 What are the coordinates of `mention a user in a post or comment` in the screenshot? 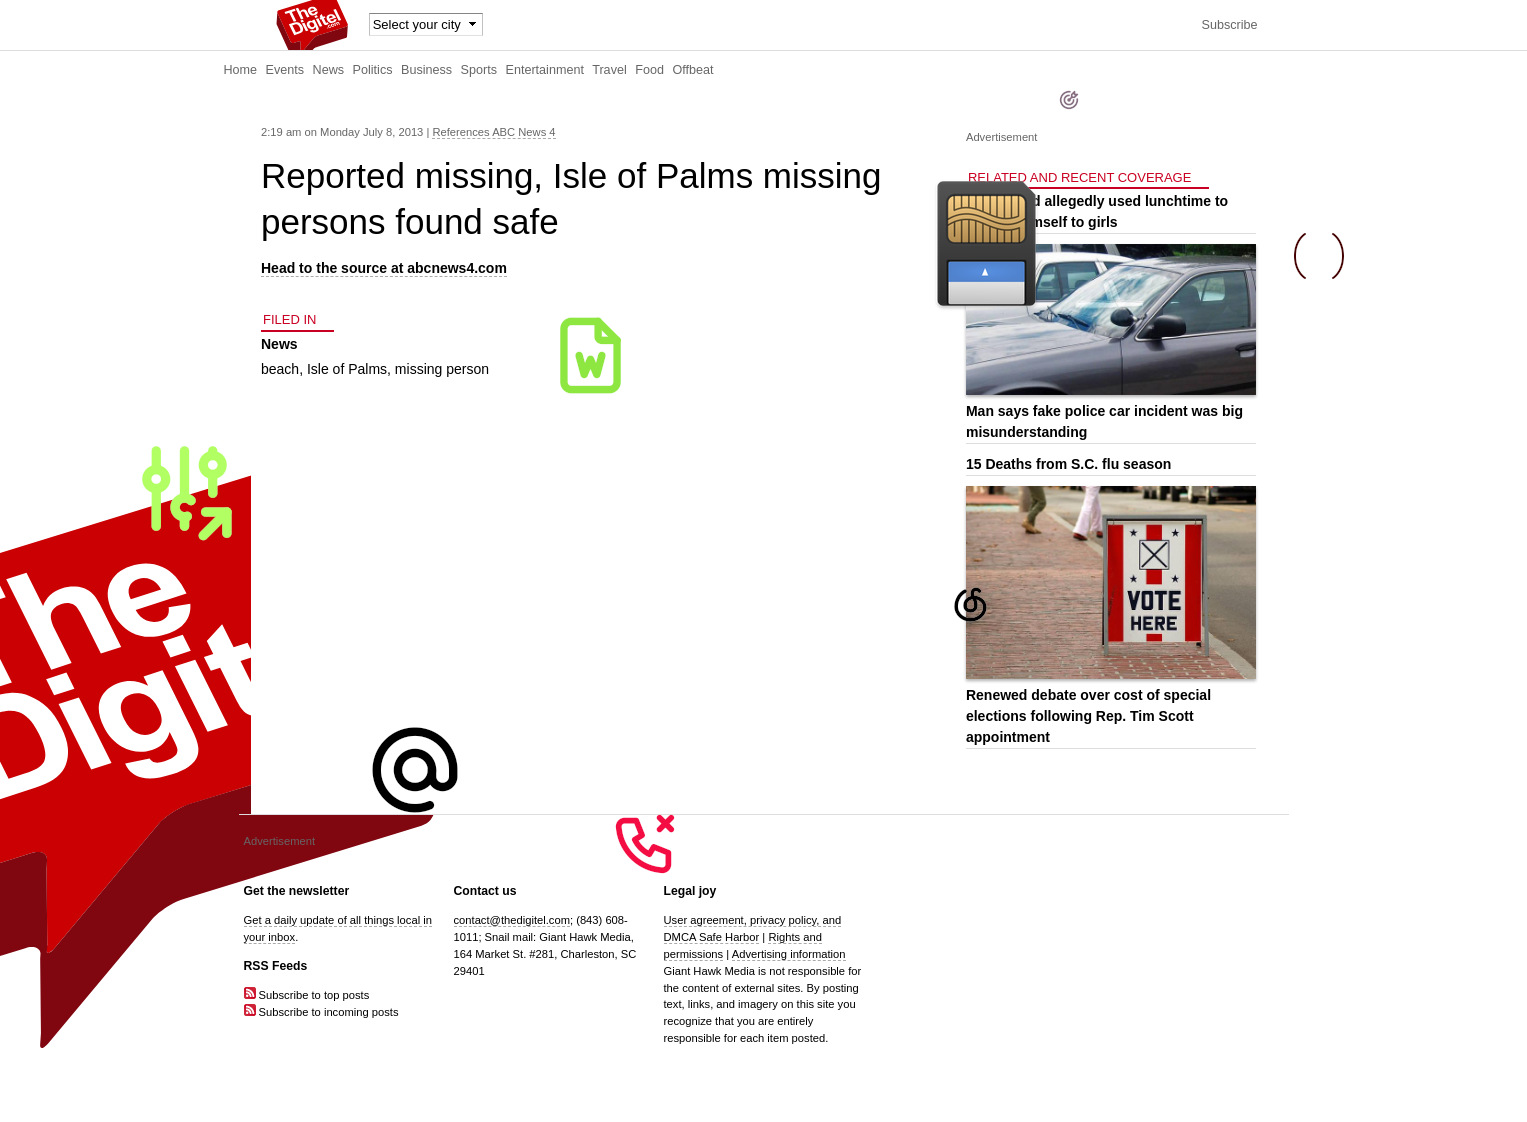 It's located at (415, 770).